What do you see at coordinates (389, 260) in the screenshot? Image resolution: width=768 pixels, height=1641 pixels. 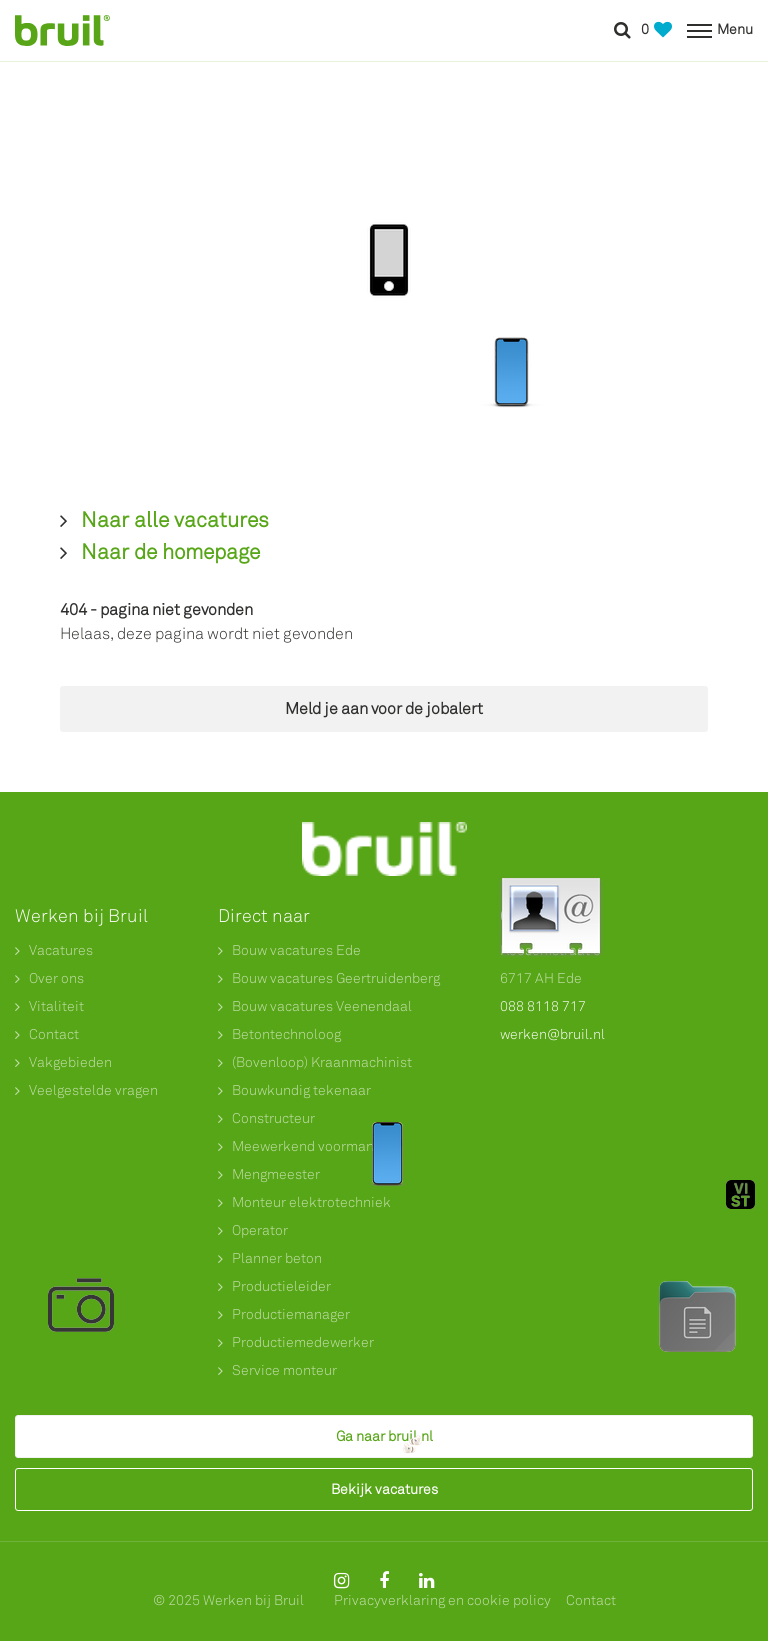 I see `iPod Nano device connected to your Mac` at bounding box center [389, 260].